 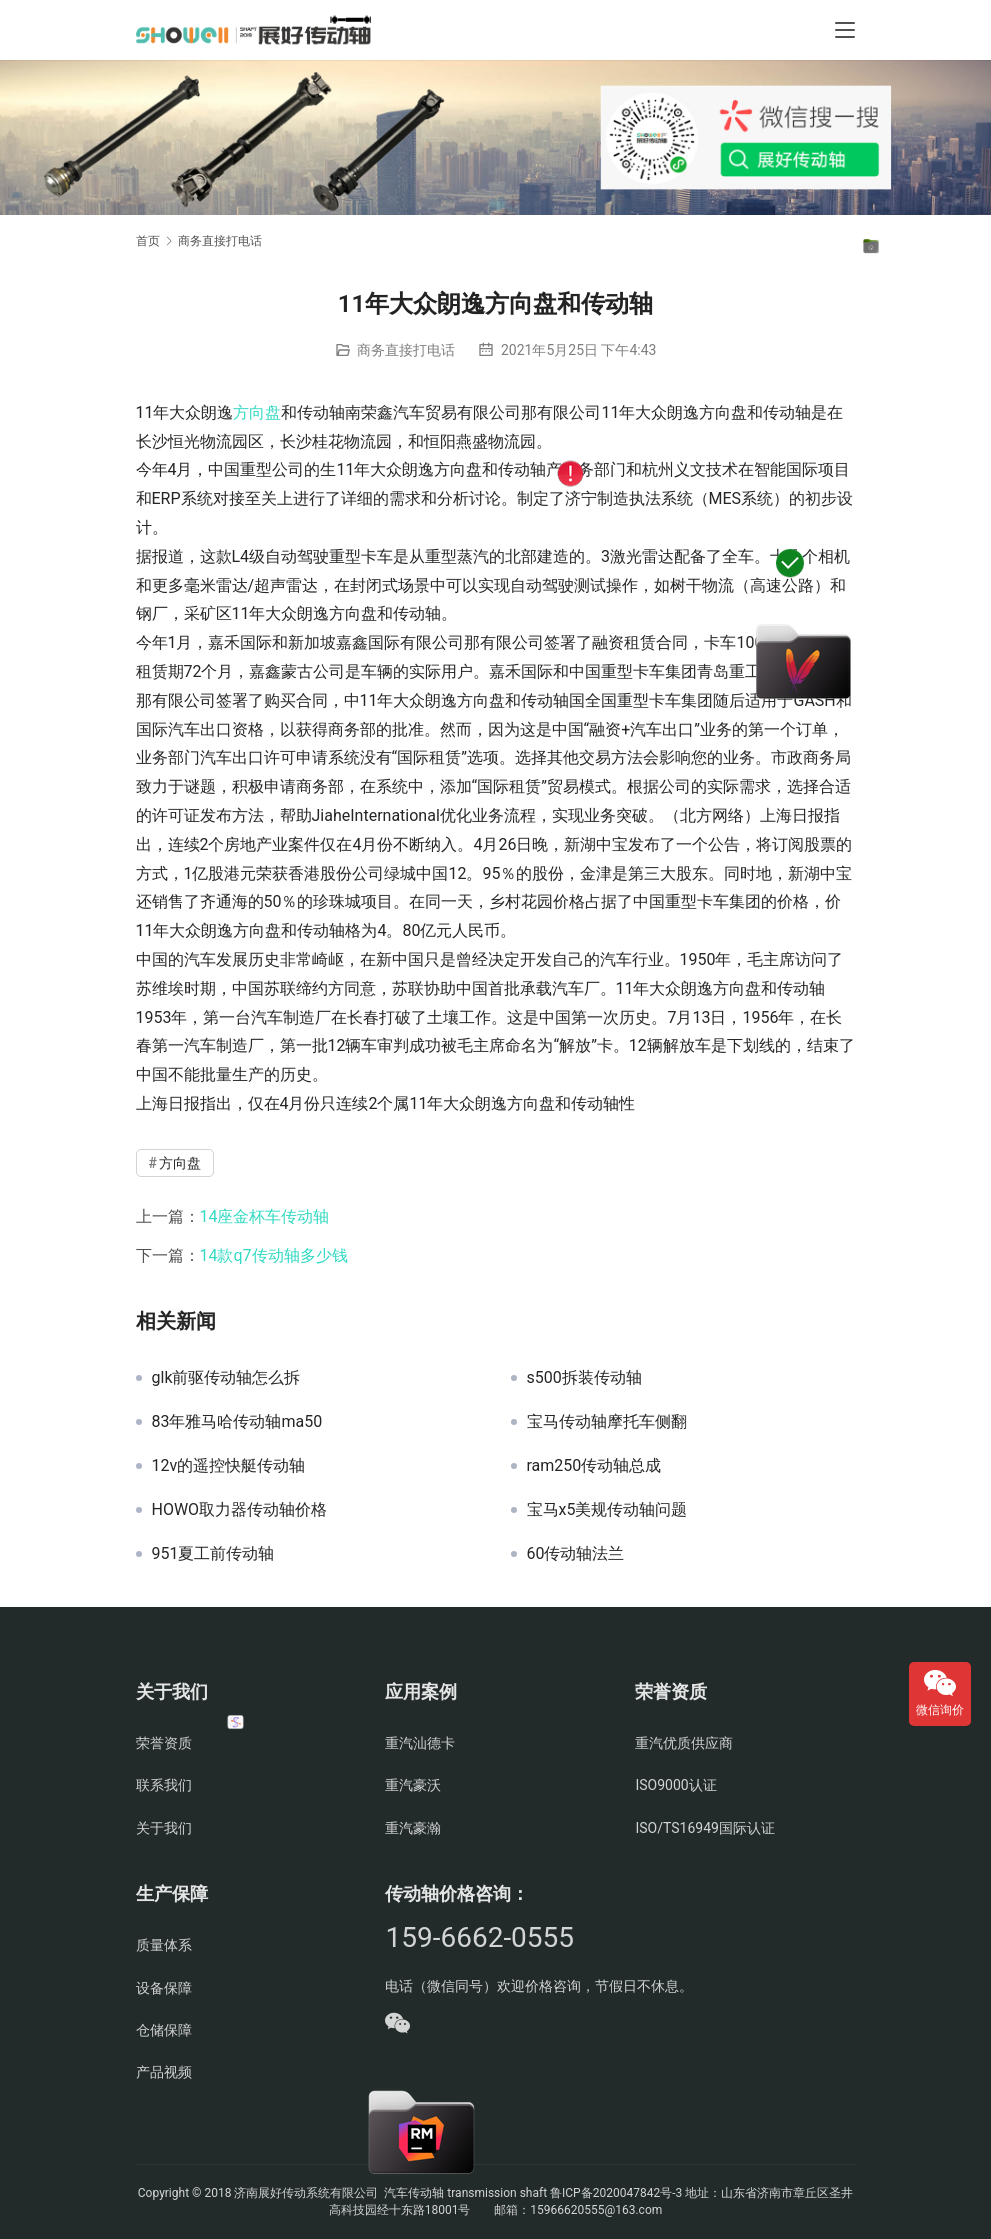 I want to click on an SVG image file, so click(x=235, y=1721).